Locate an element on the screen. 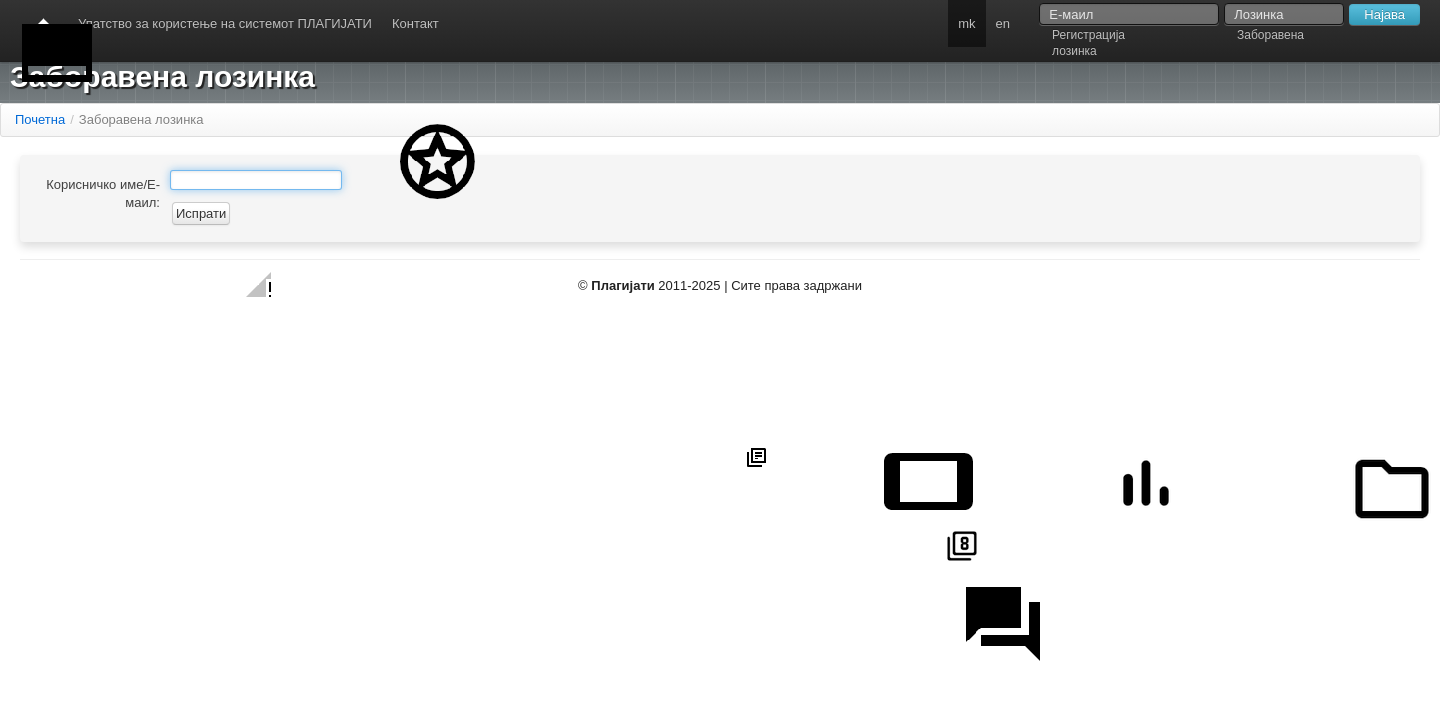 The image size is (1440, 720). access your document library is located at coordinates (756, 457).